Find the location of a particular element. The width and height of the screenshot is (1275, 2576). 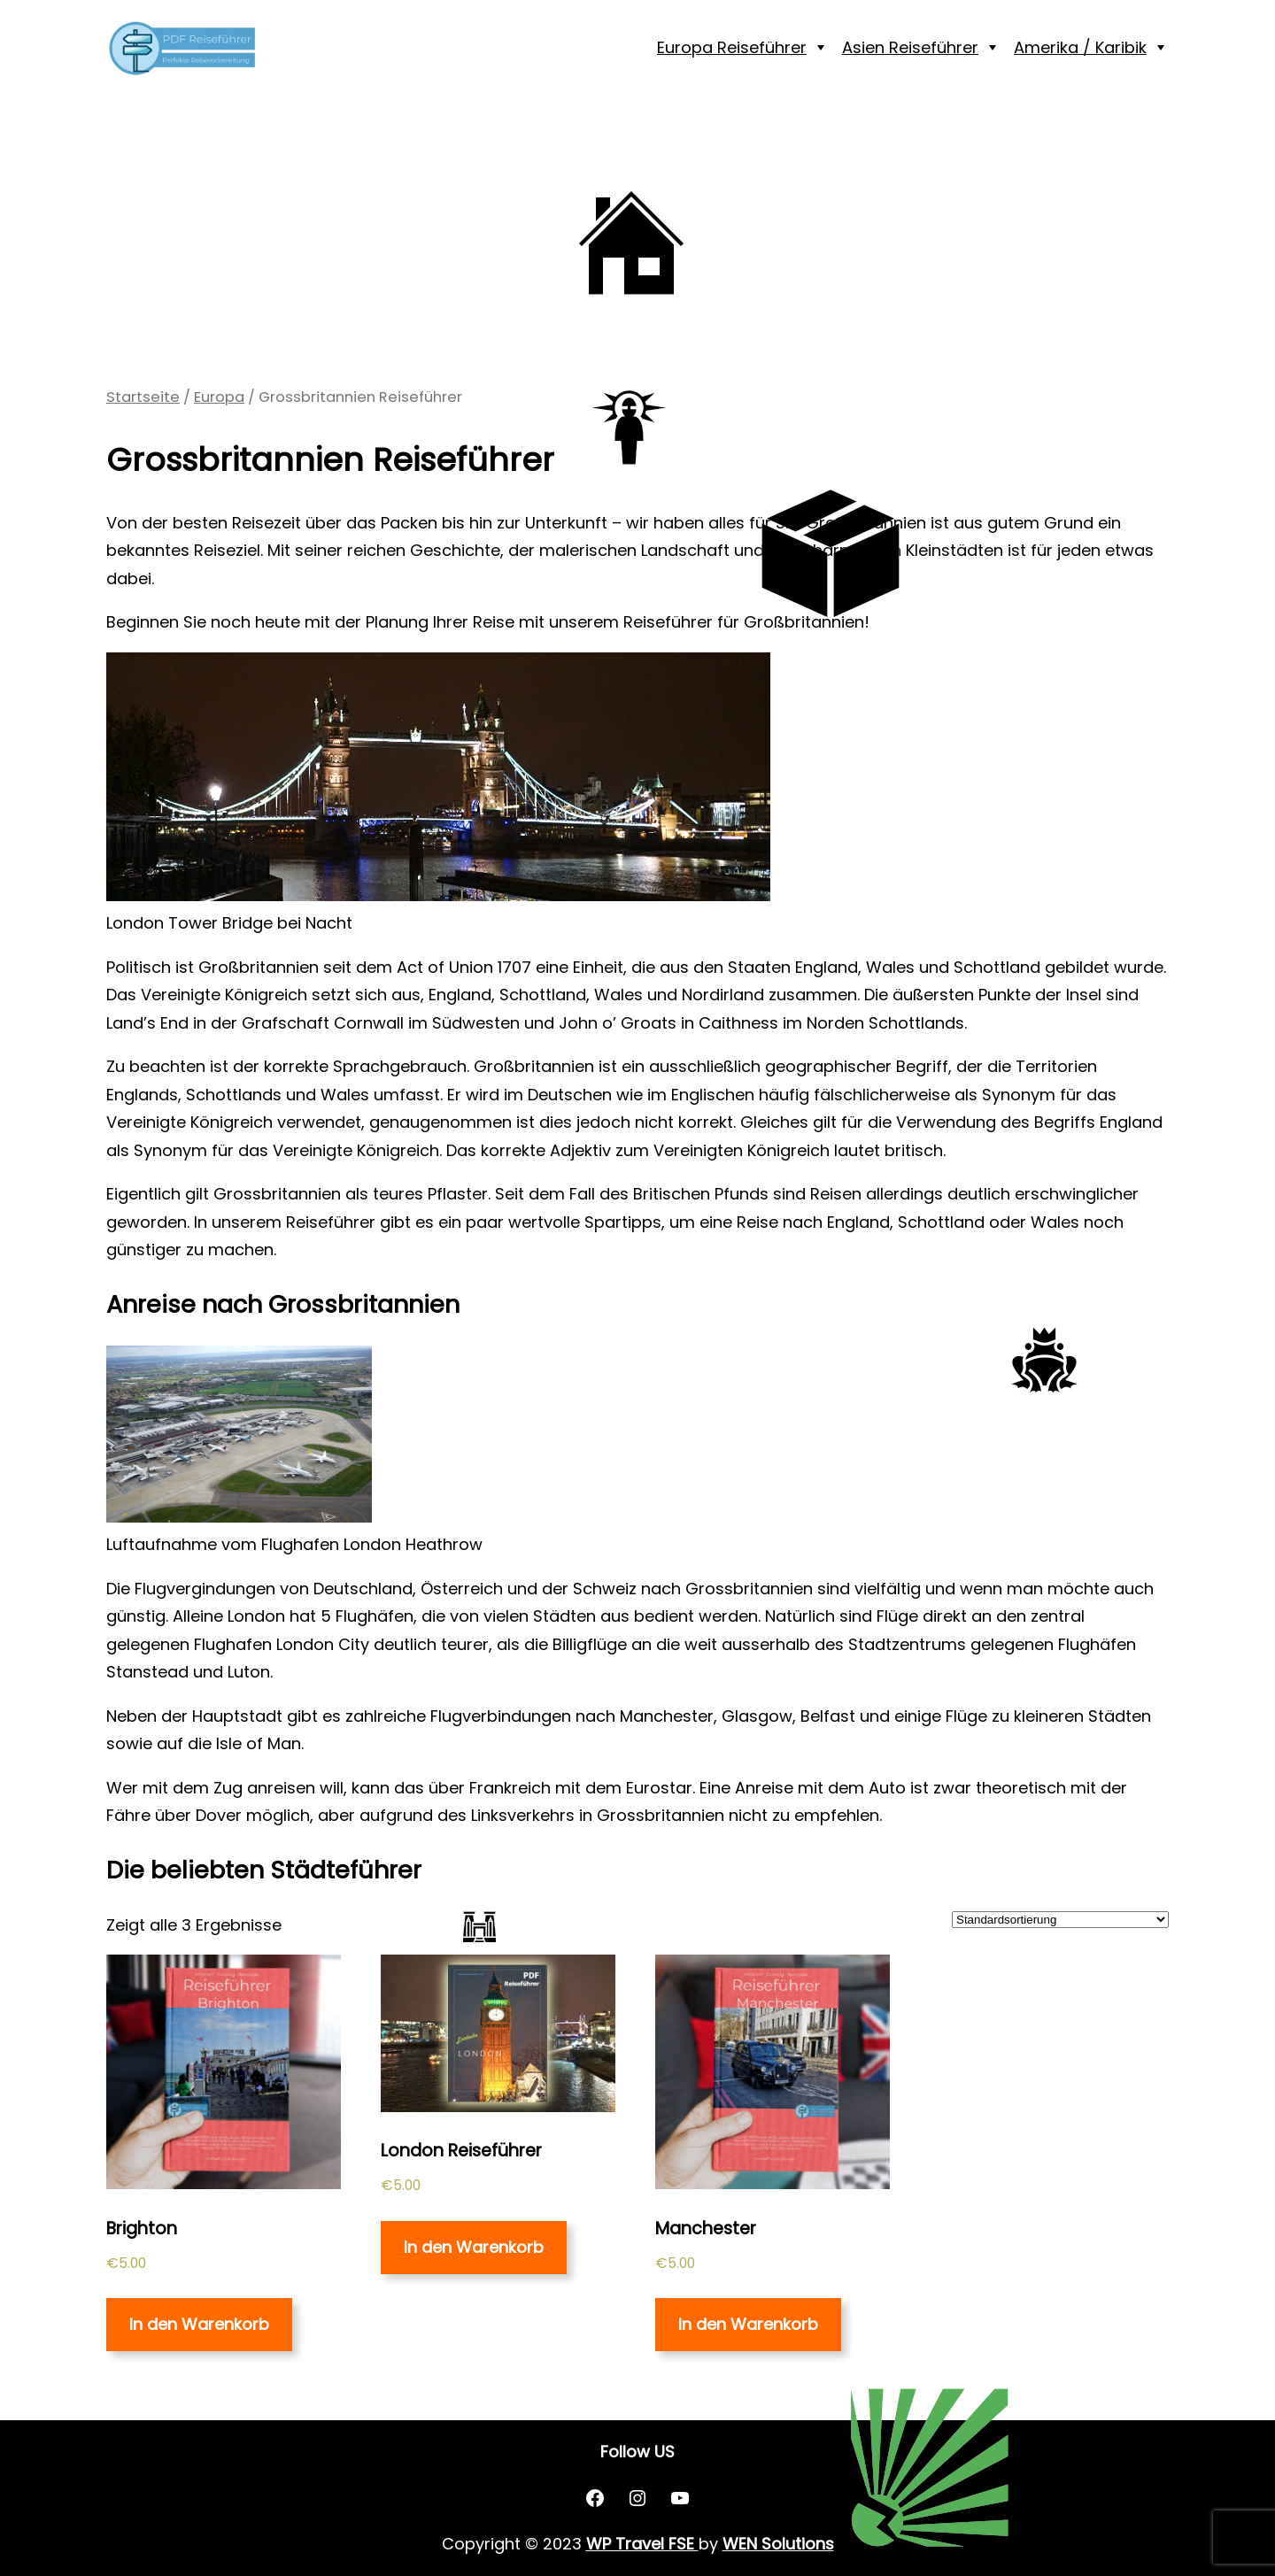

select the frog prince character is located at coordinates (1044, 1360).